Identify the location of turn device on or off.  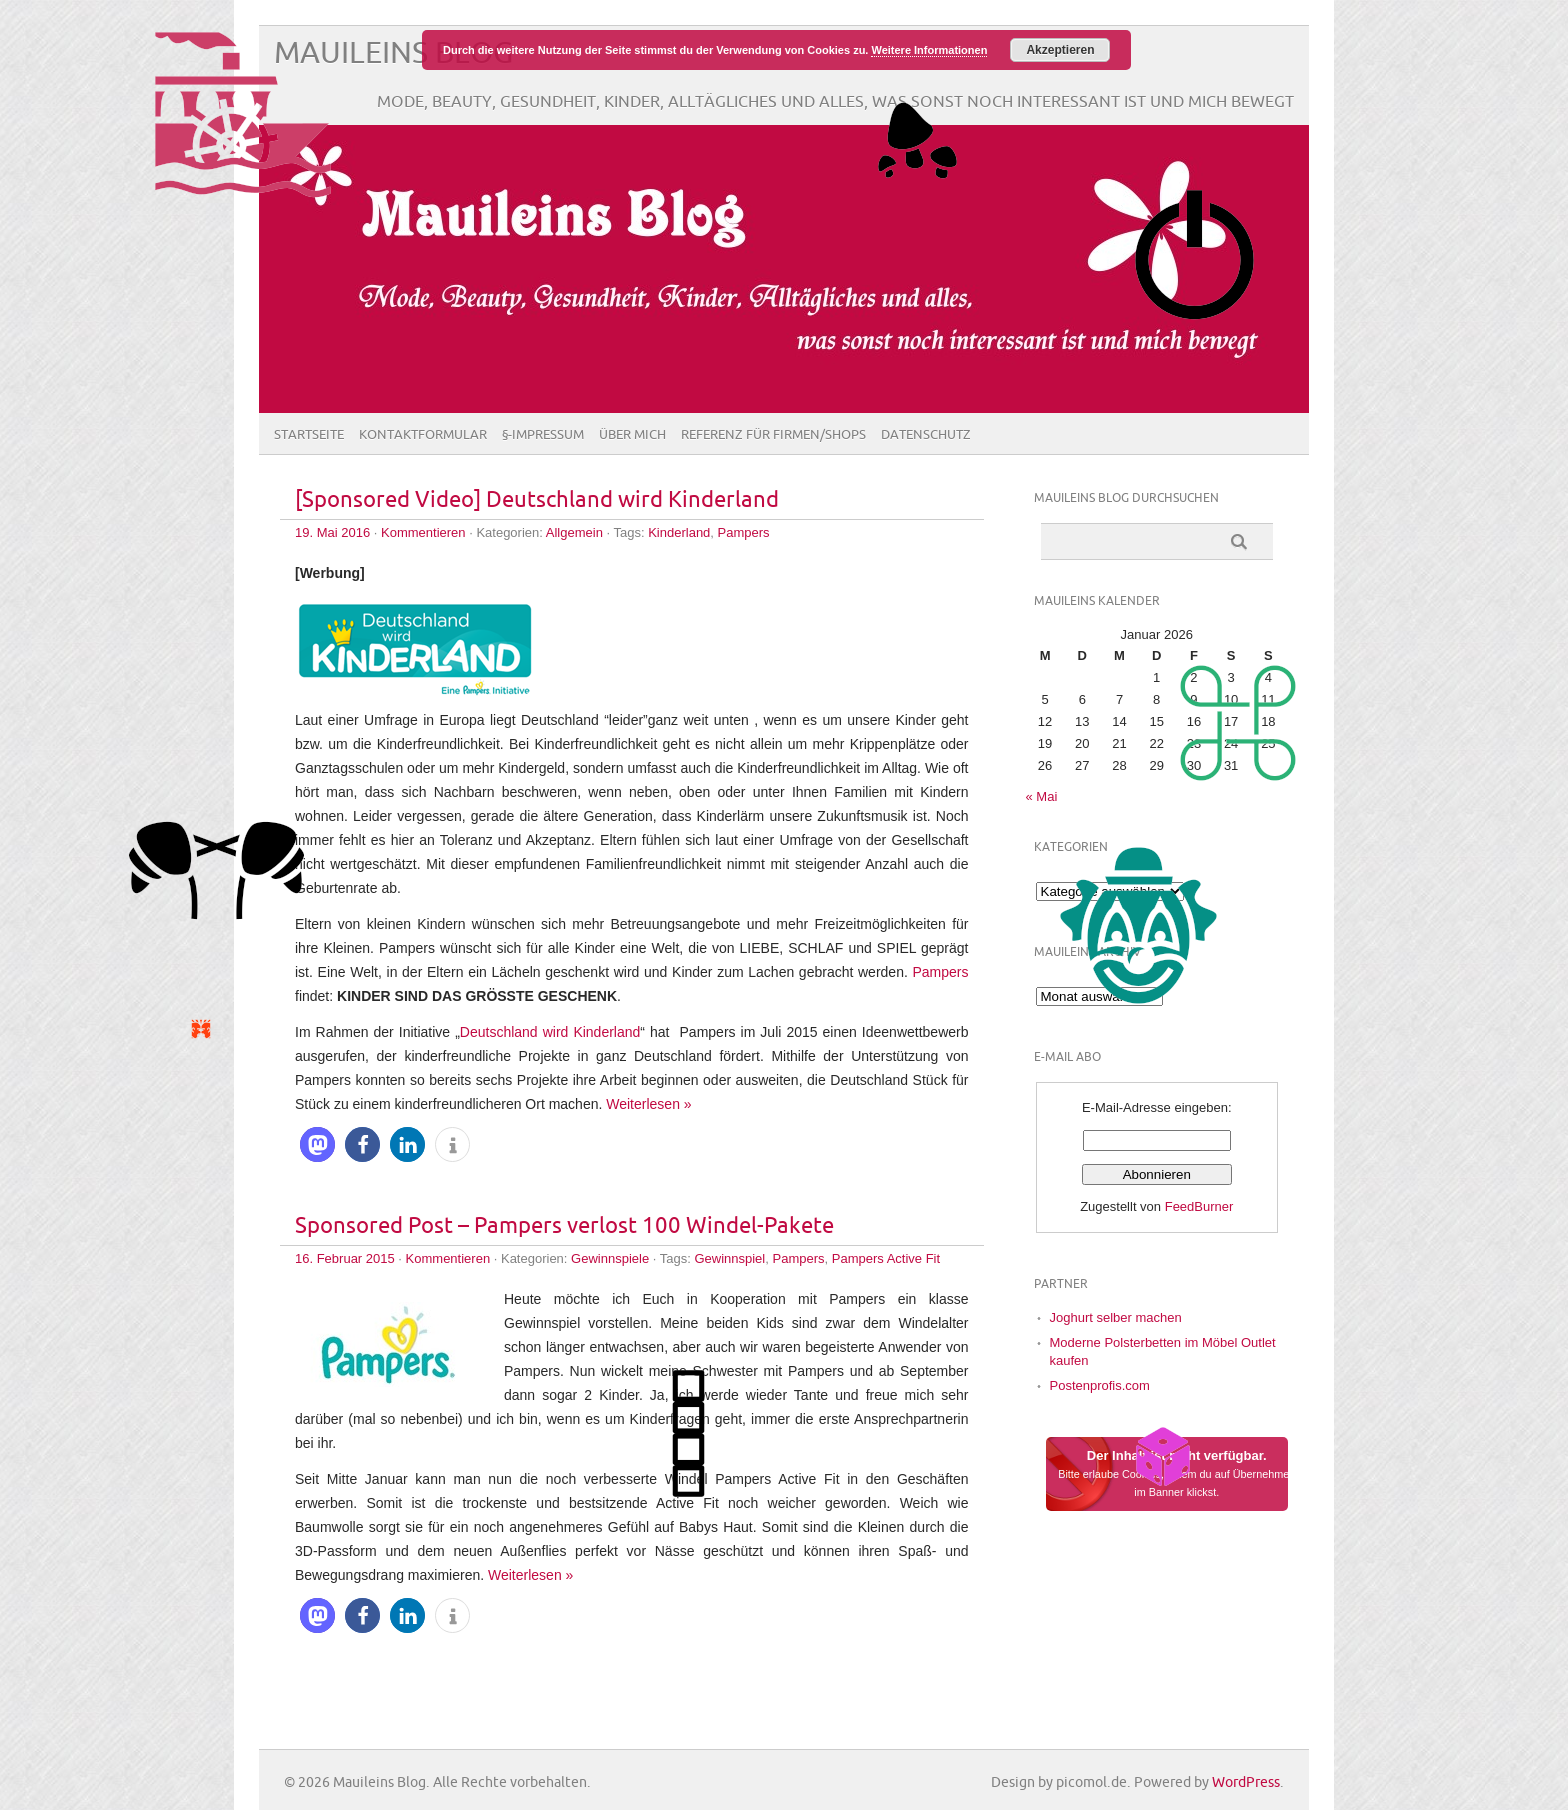
(1194, 253).